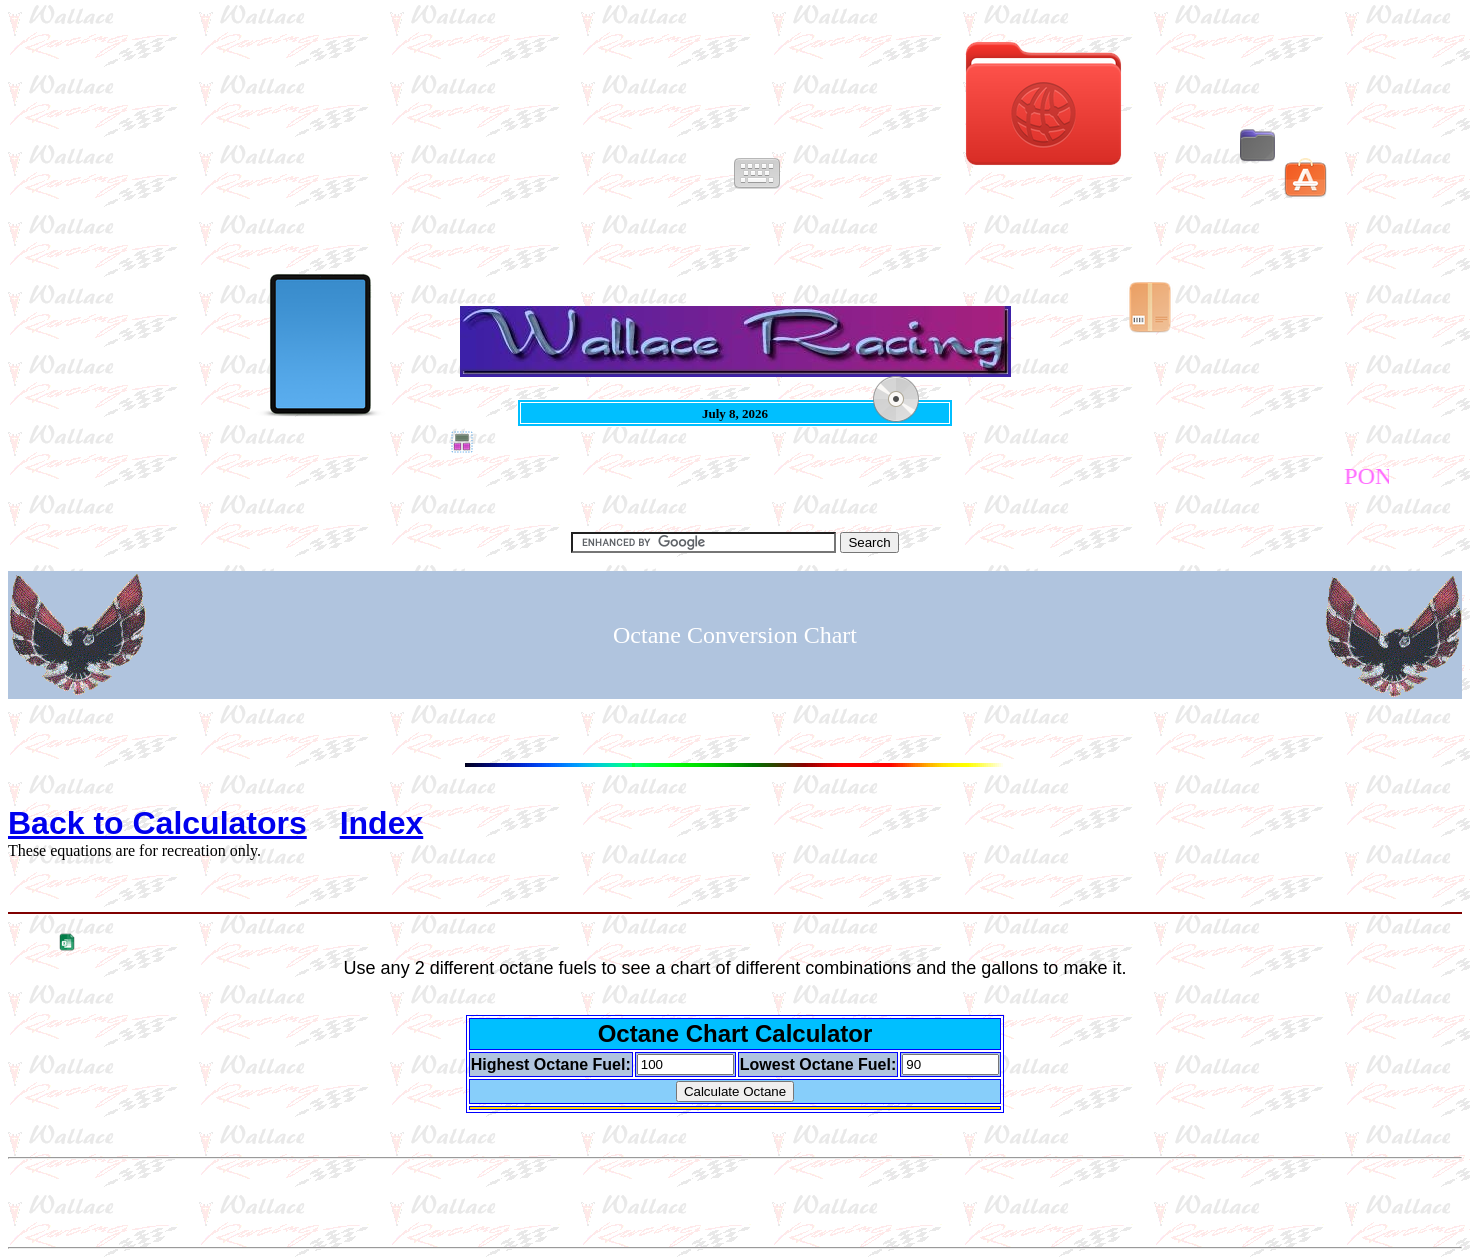 The height and width of the screenshot is (1257, 1470). What do you see at coordinates (1257, 144) in the screenshot?
I see `open a folder or directory` at bounding box center [1257, 144].